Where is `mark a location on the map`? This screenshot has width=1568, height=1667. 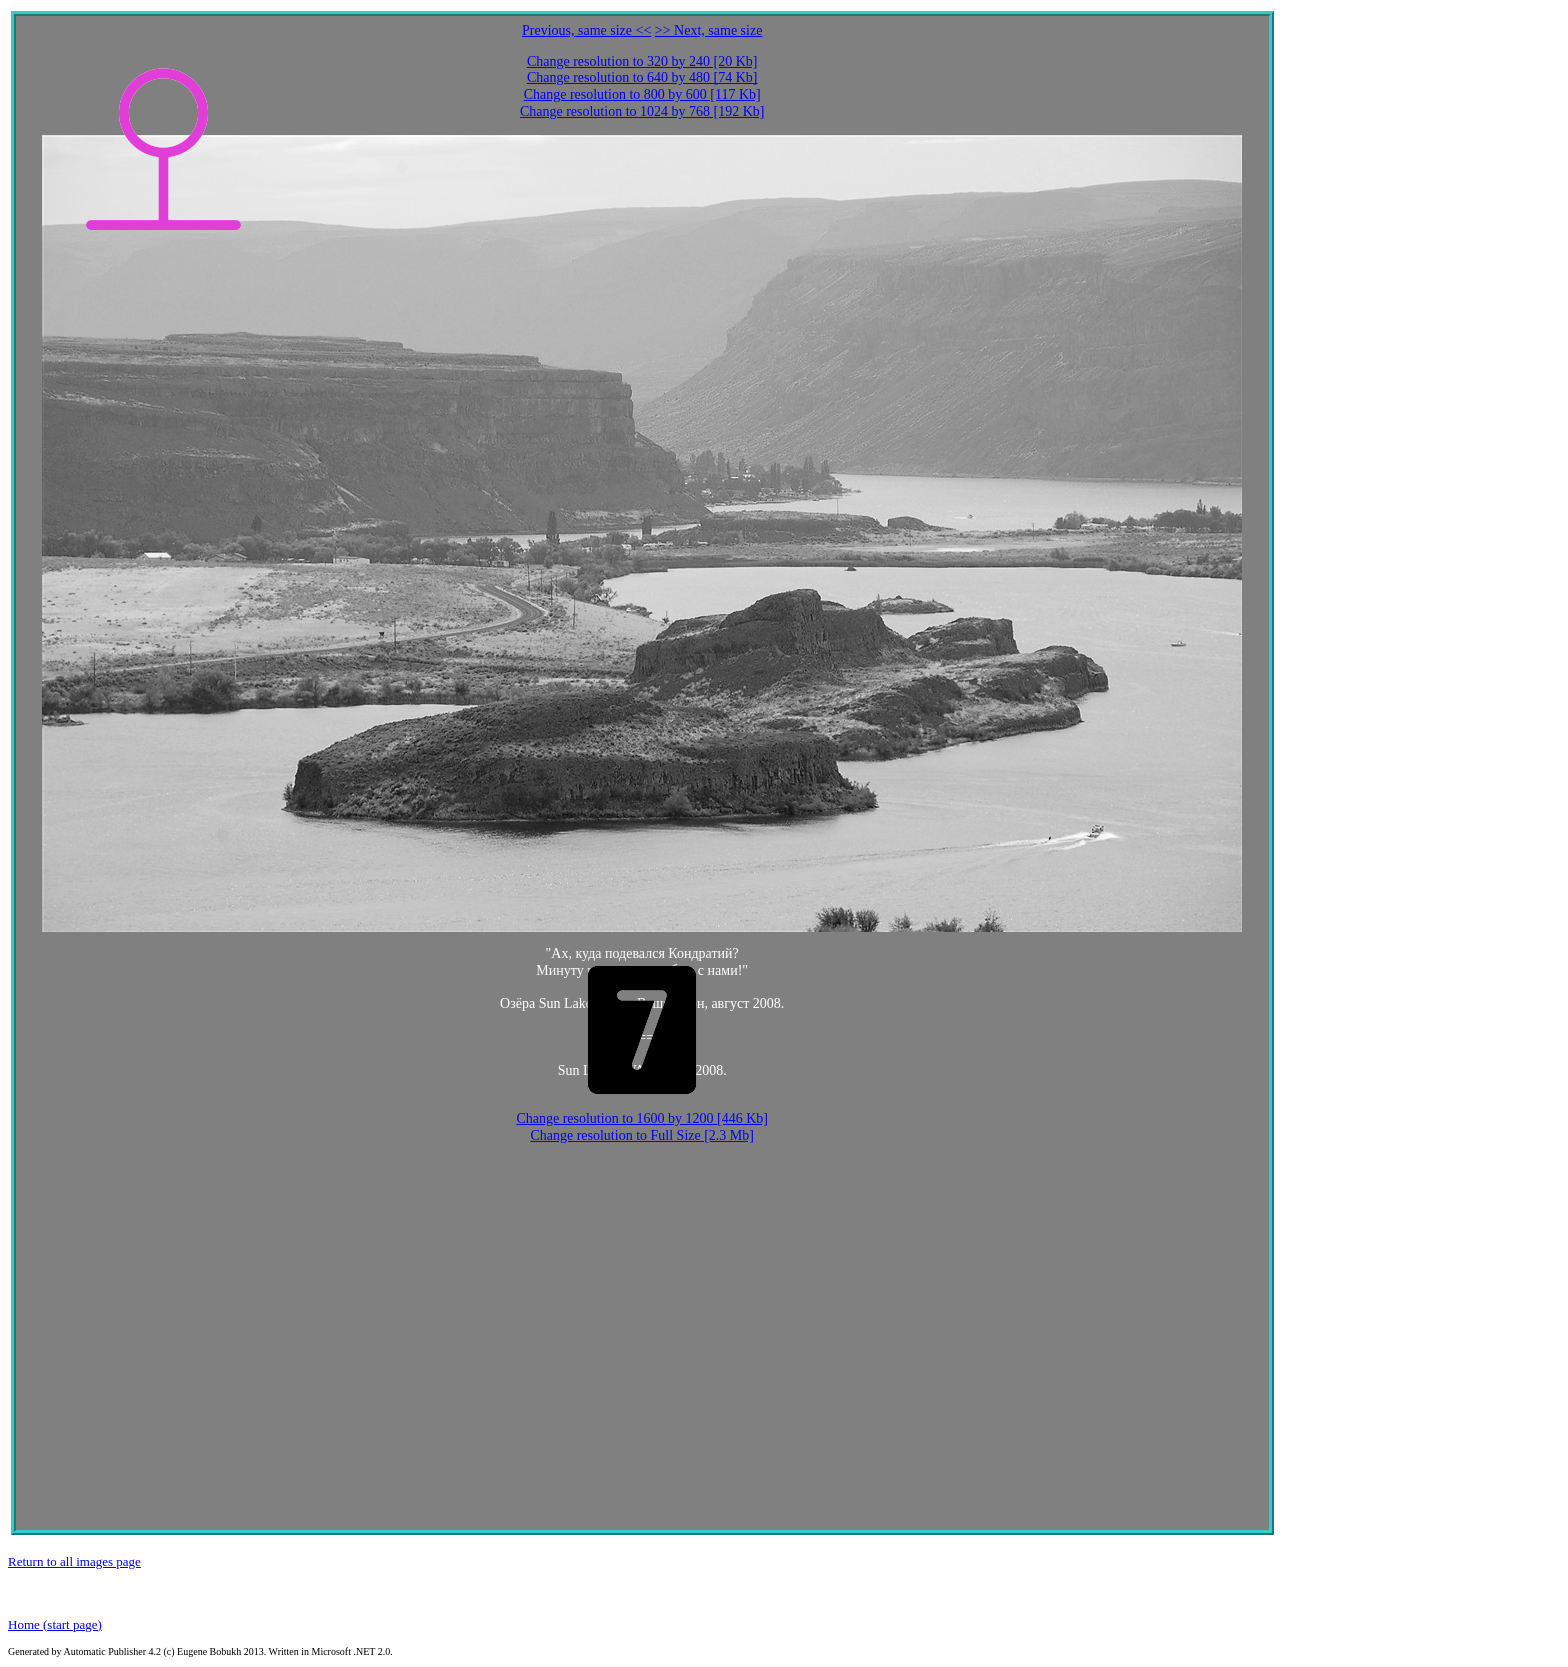 mark a location on the map is located at coordinates (163, 152).